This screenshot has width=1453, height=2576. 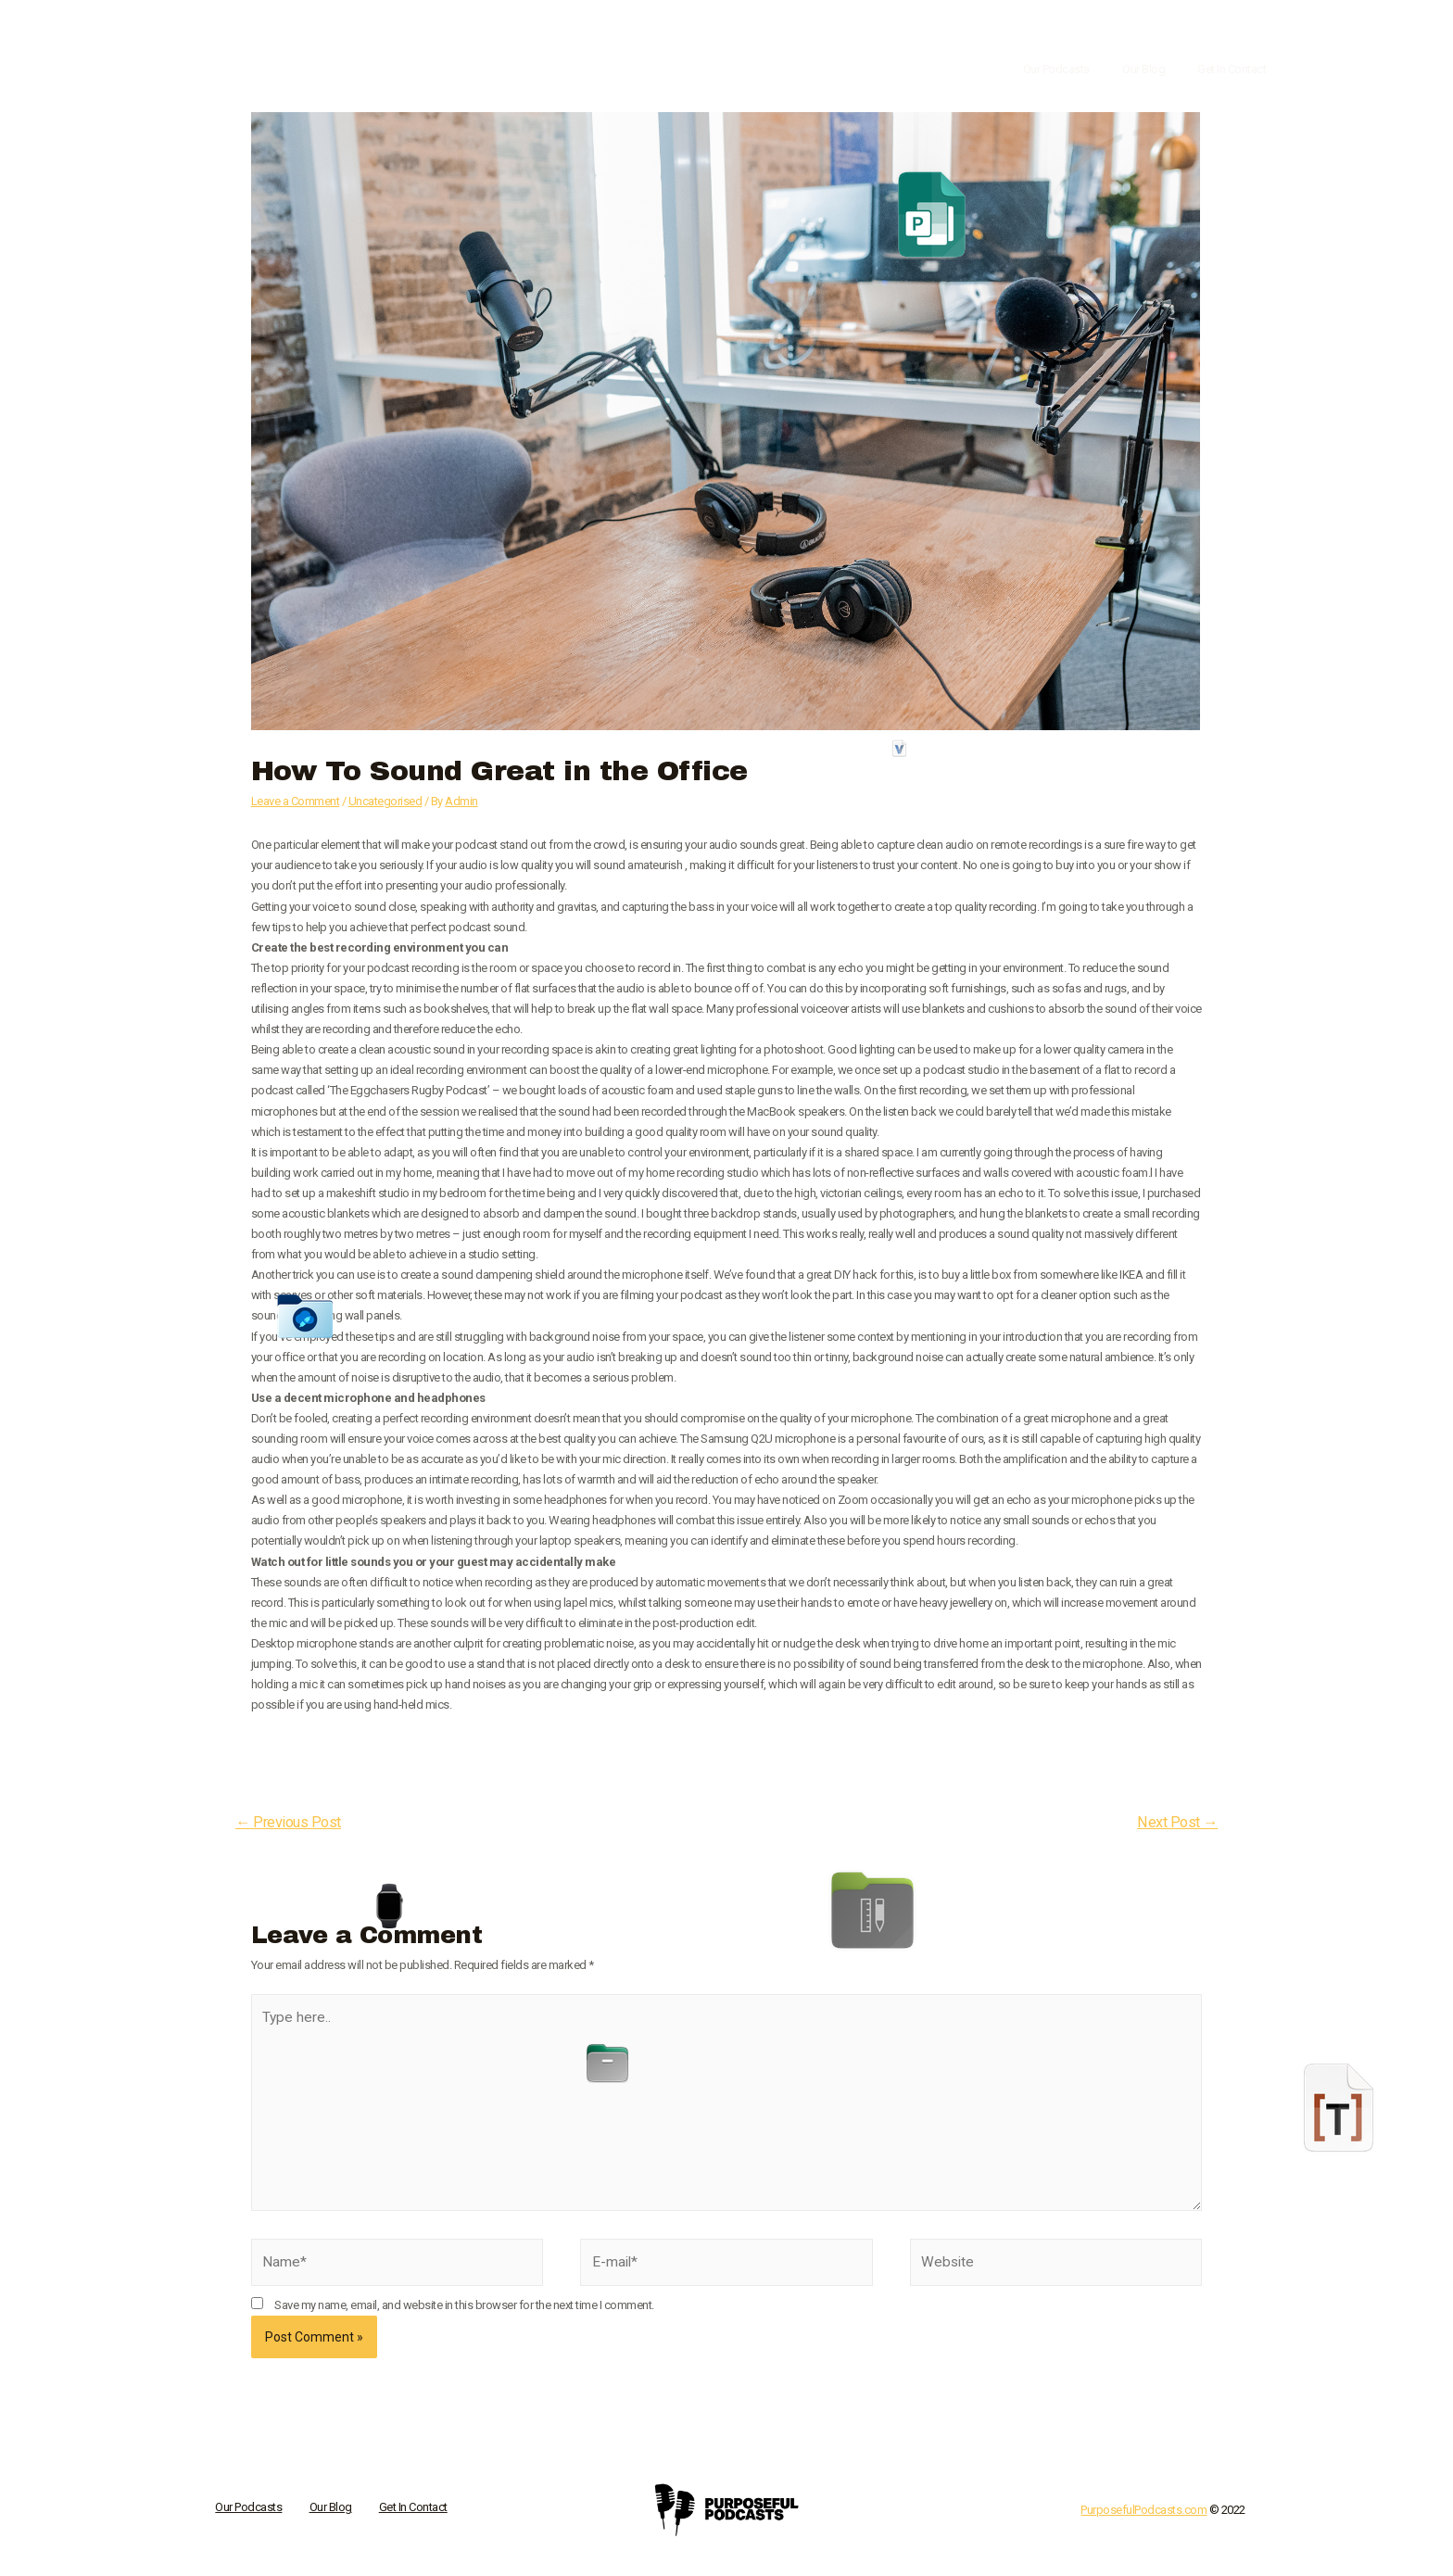 What do you see at coordinates (931, 214) in the screenshot?
I see `microsoft publisher document file` at bounding box center [931, 214].